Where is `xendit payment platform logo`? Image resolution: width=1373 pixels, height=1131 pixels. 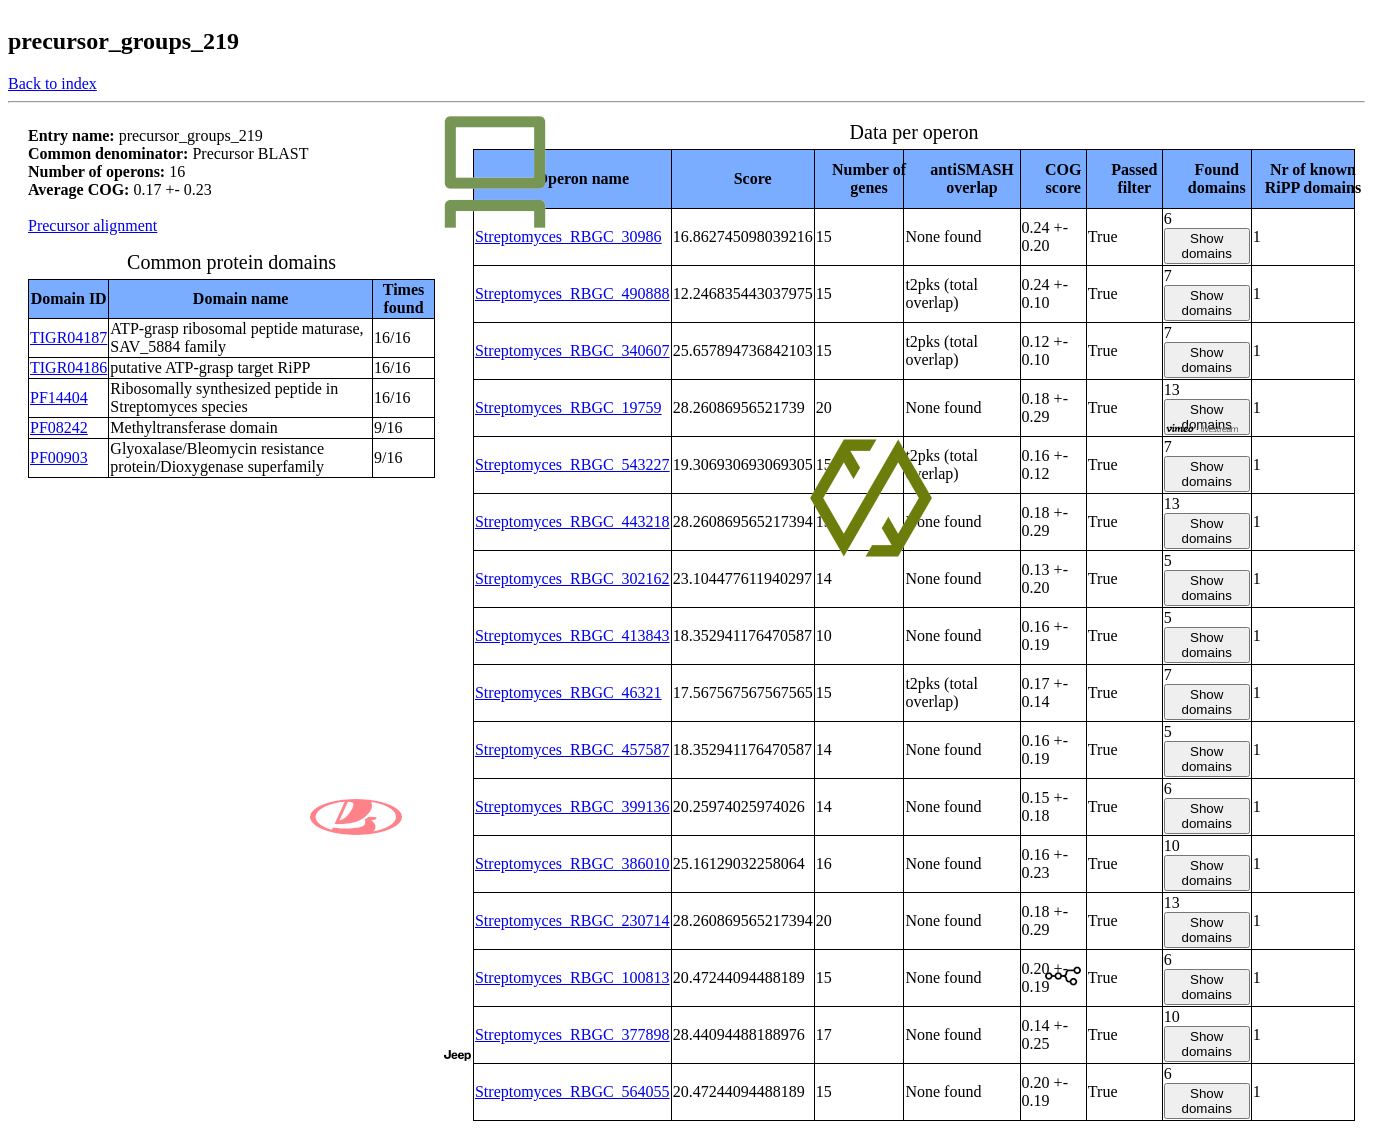
xendit payment platform logo is located at coordinates (871, 498).